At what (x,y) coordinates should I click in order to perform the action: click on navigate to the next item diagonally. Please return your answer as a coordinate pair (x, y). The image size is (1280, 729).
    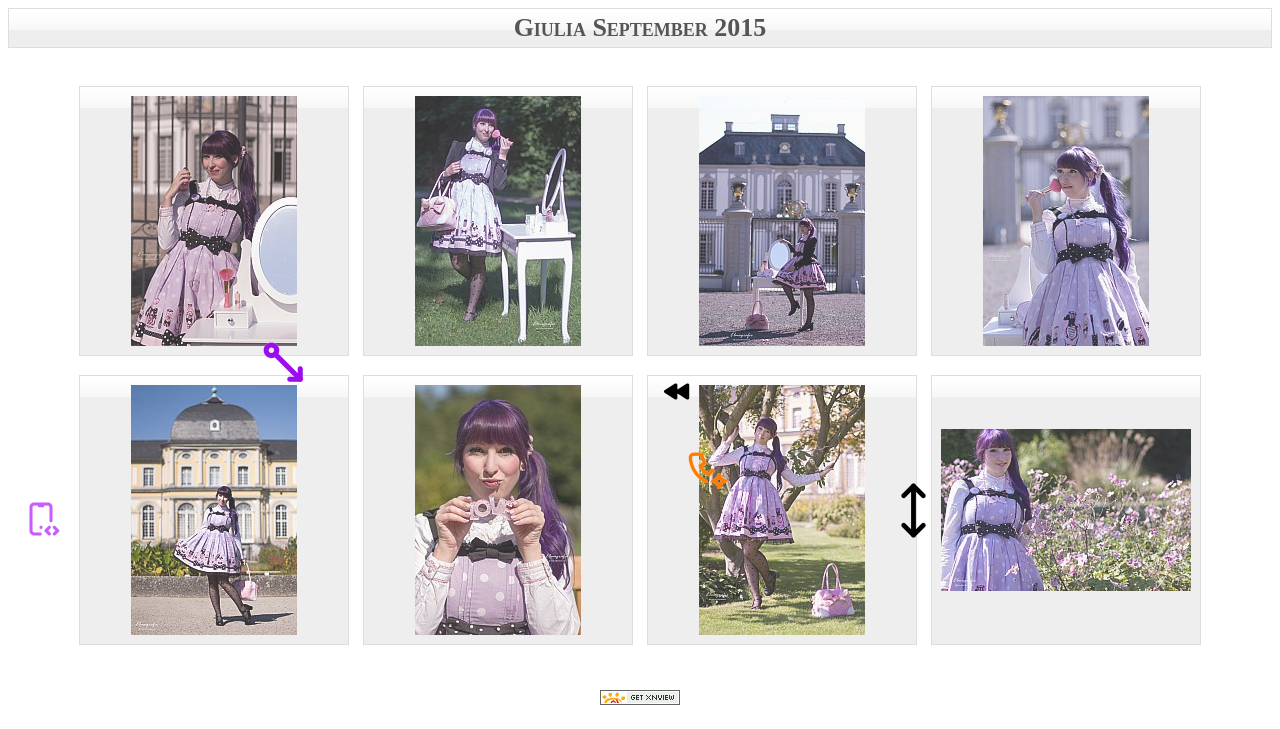
    Looking at the image, I should click on (284, 363).